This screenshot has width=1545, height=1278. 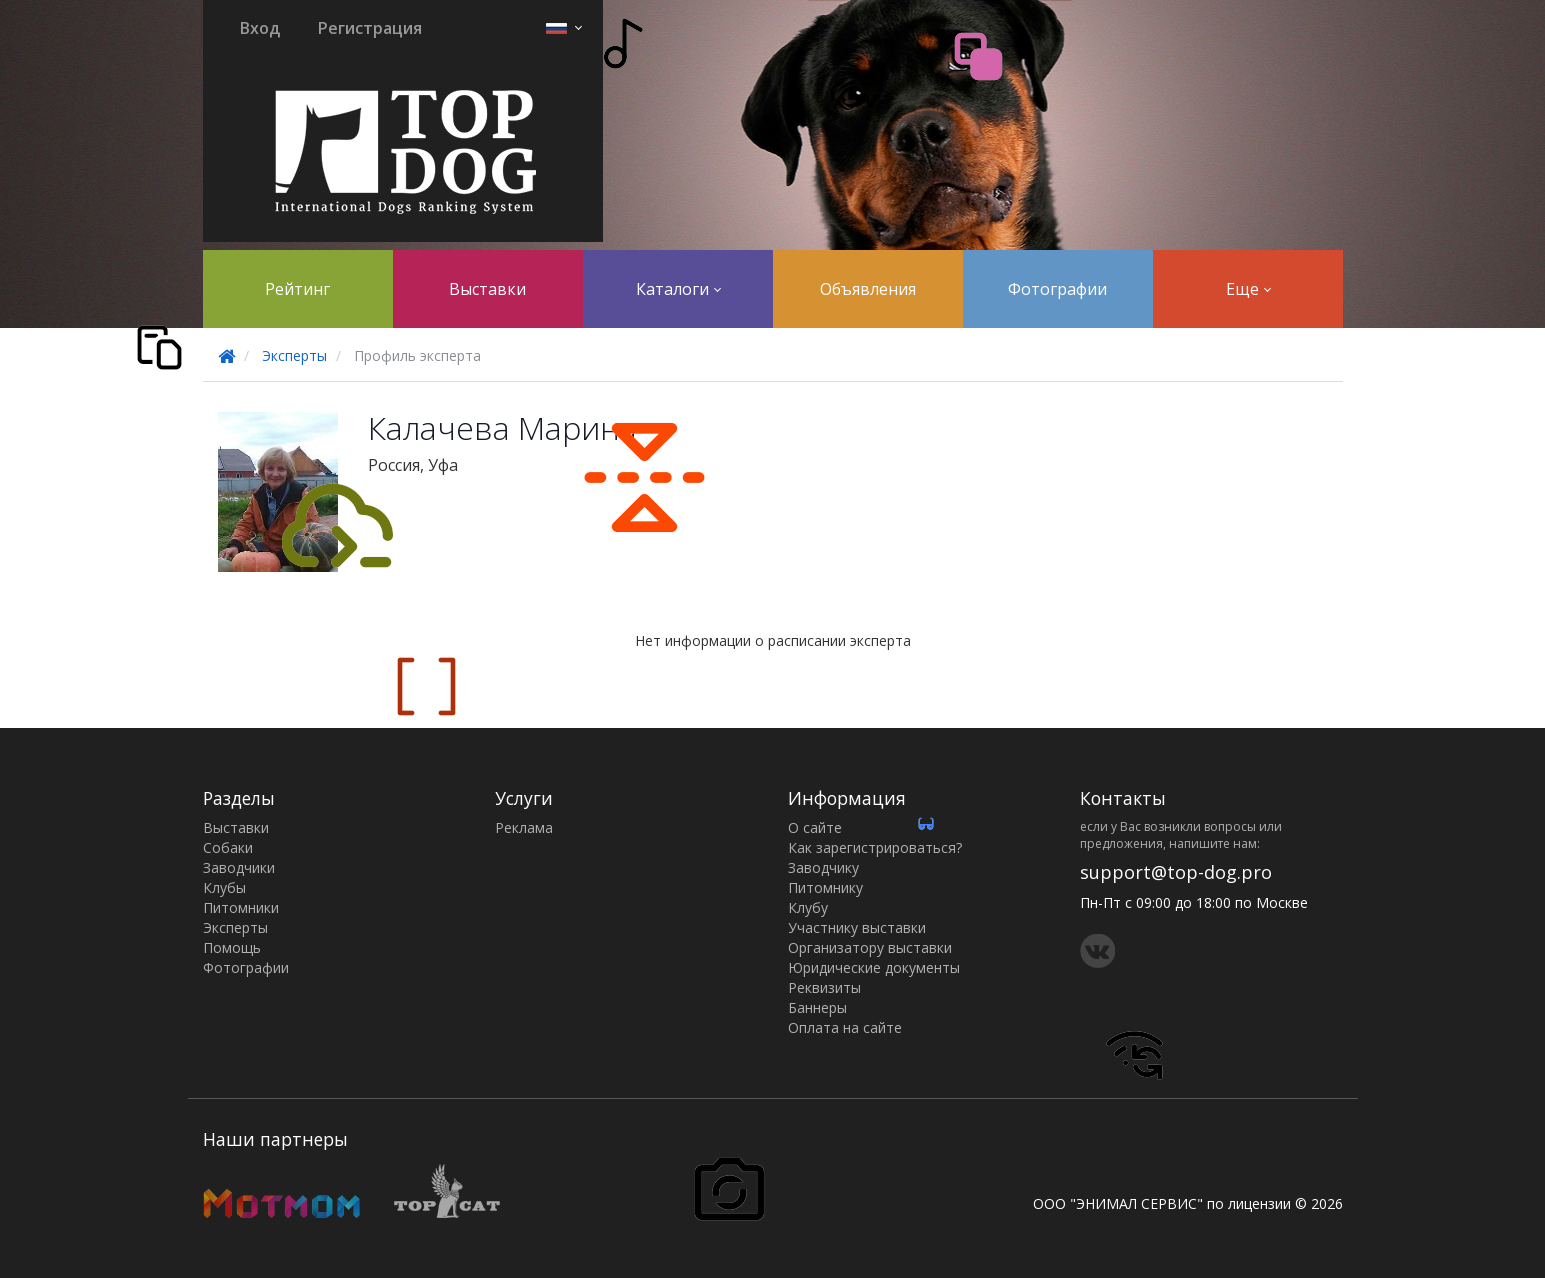 I want to click on copy file to clipboard, so click(x=159, y=347).